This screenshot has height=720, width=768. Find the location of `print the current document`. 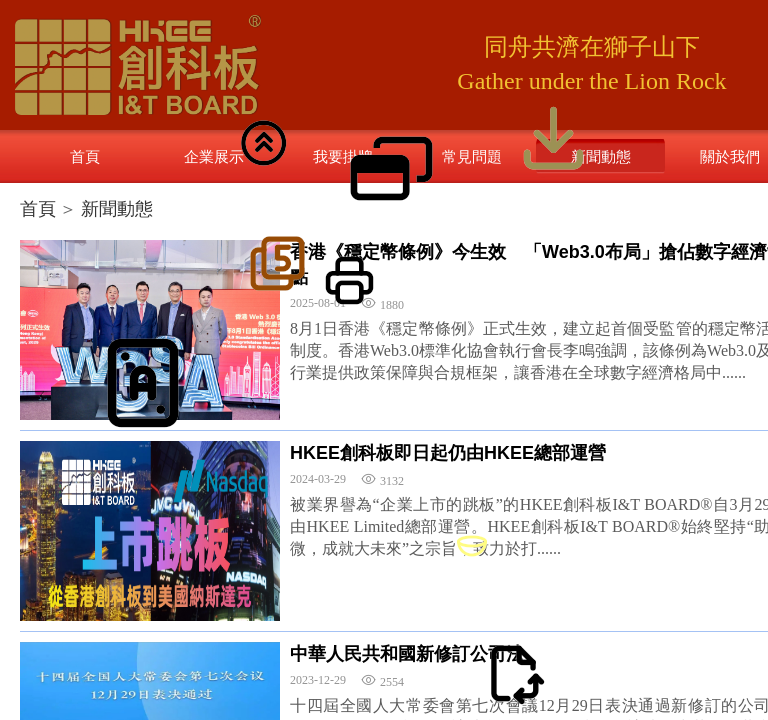

print the current document is located at coordinates (349, 280).